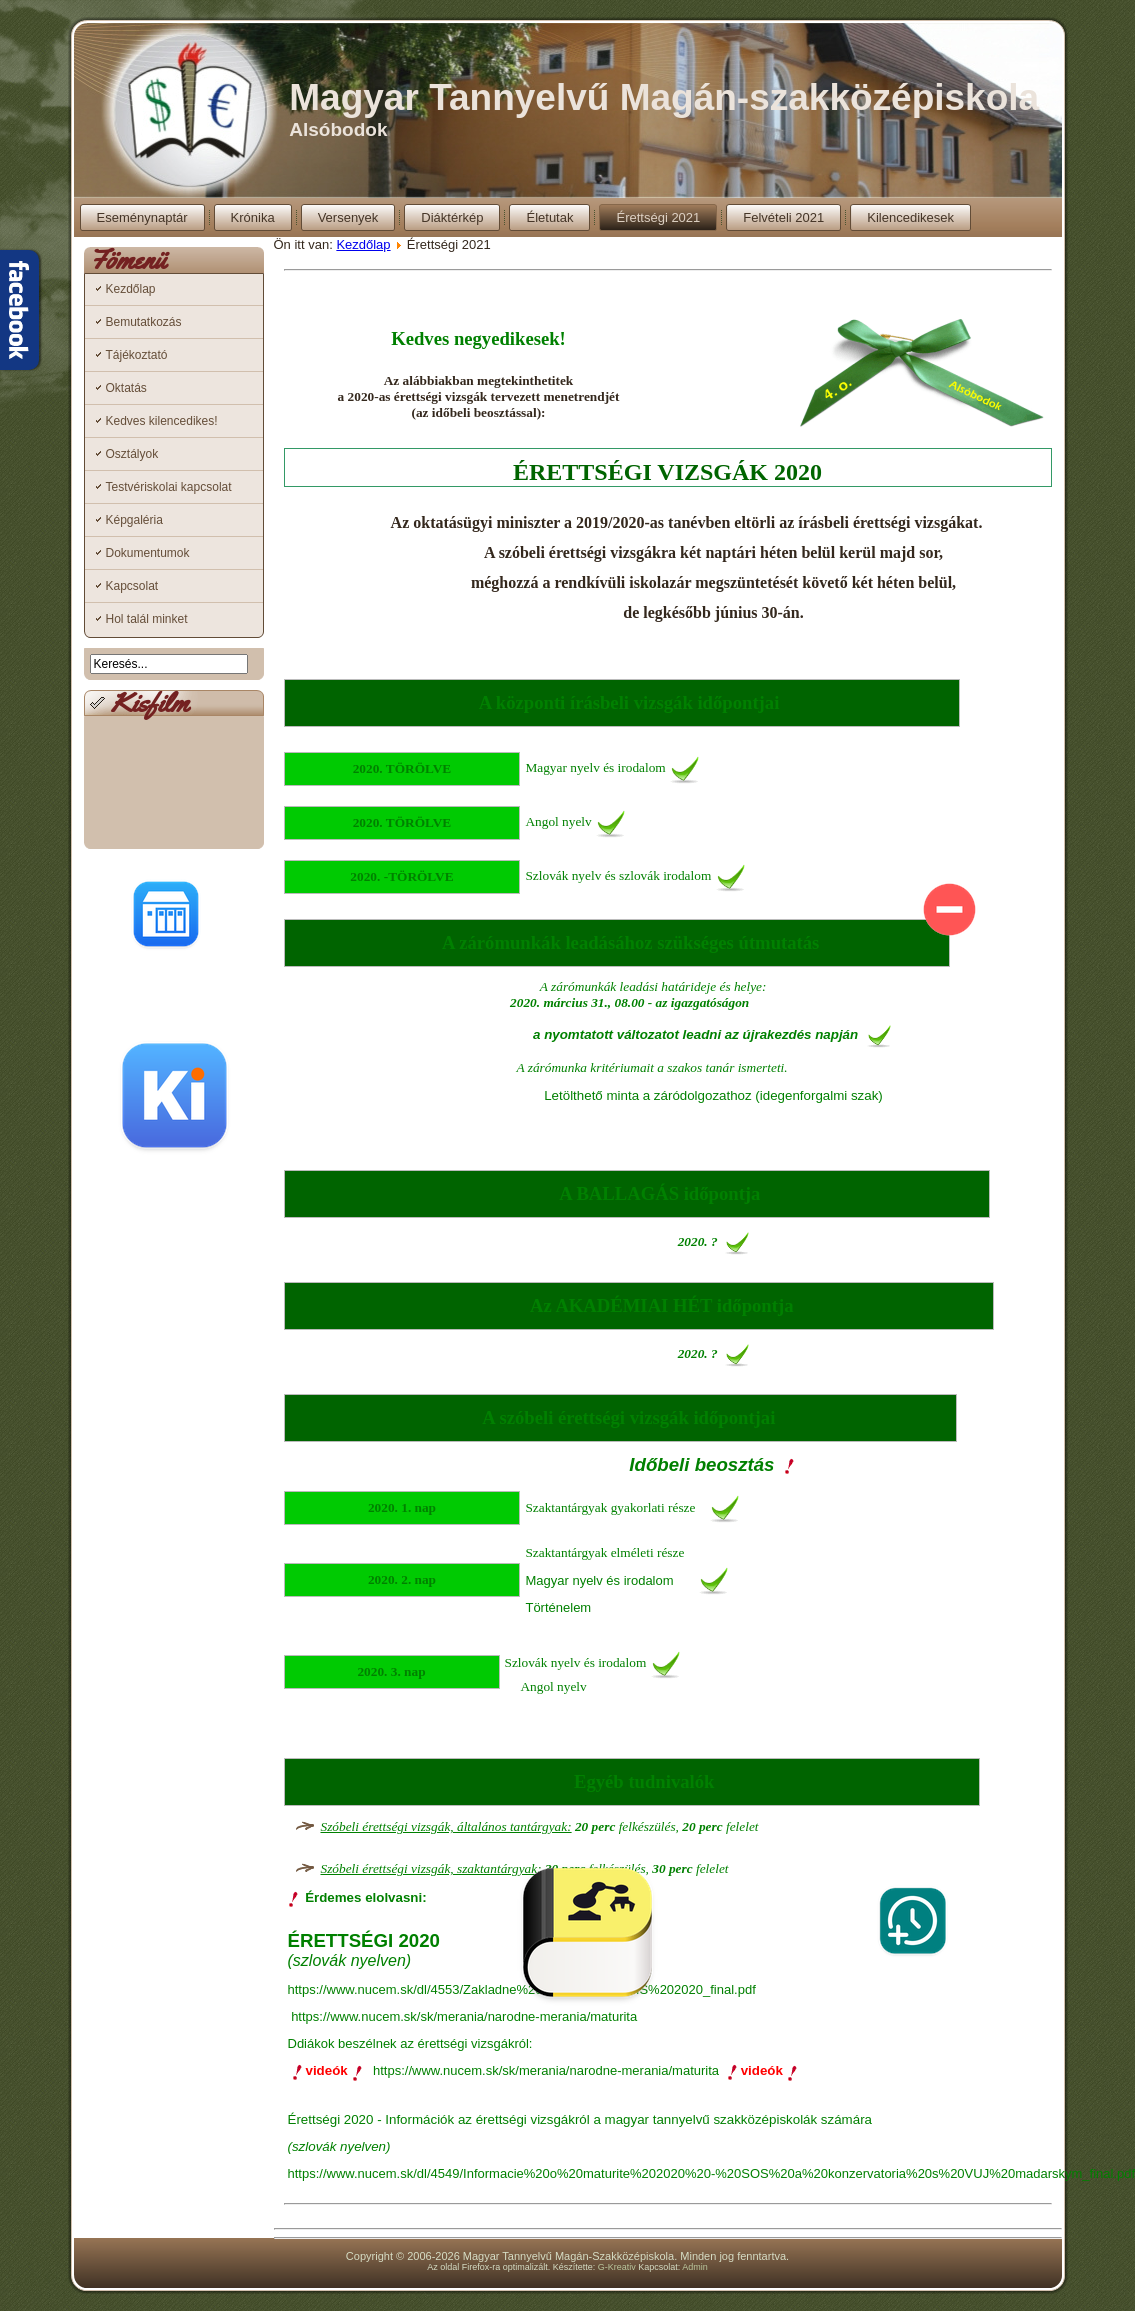 The height and width of the screenshot is (2311, 1135). I want to click on add a new timer or time entry, so click(912, 1920).